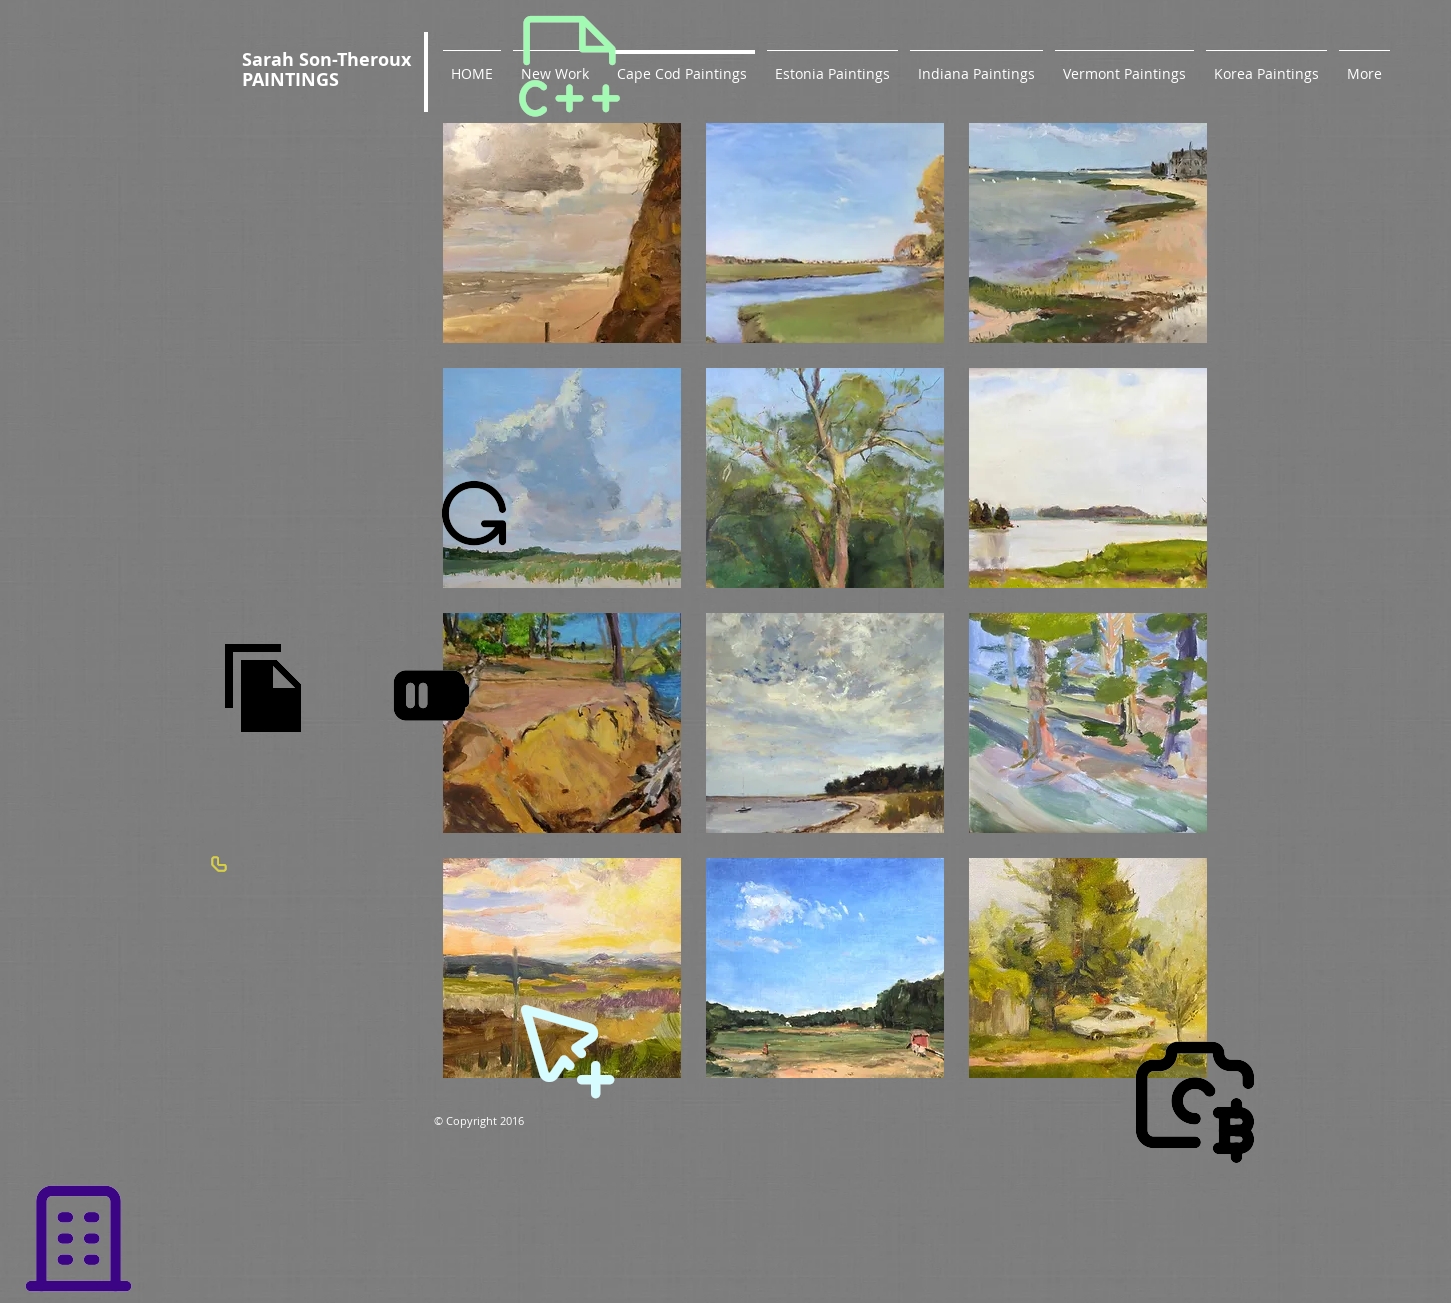 This screenshot has width=1451, height=1303. Describe the element at coordinates (563, 1047) in the screenshot. I see `add a new cursor or pointer` at that location.